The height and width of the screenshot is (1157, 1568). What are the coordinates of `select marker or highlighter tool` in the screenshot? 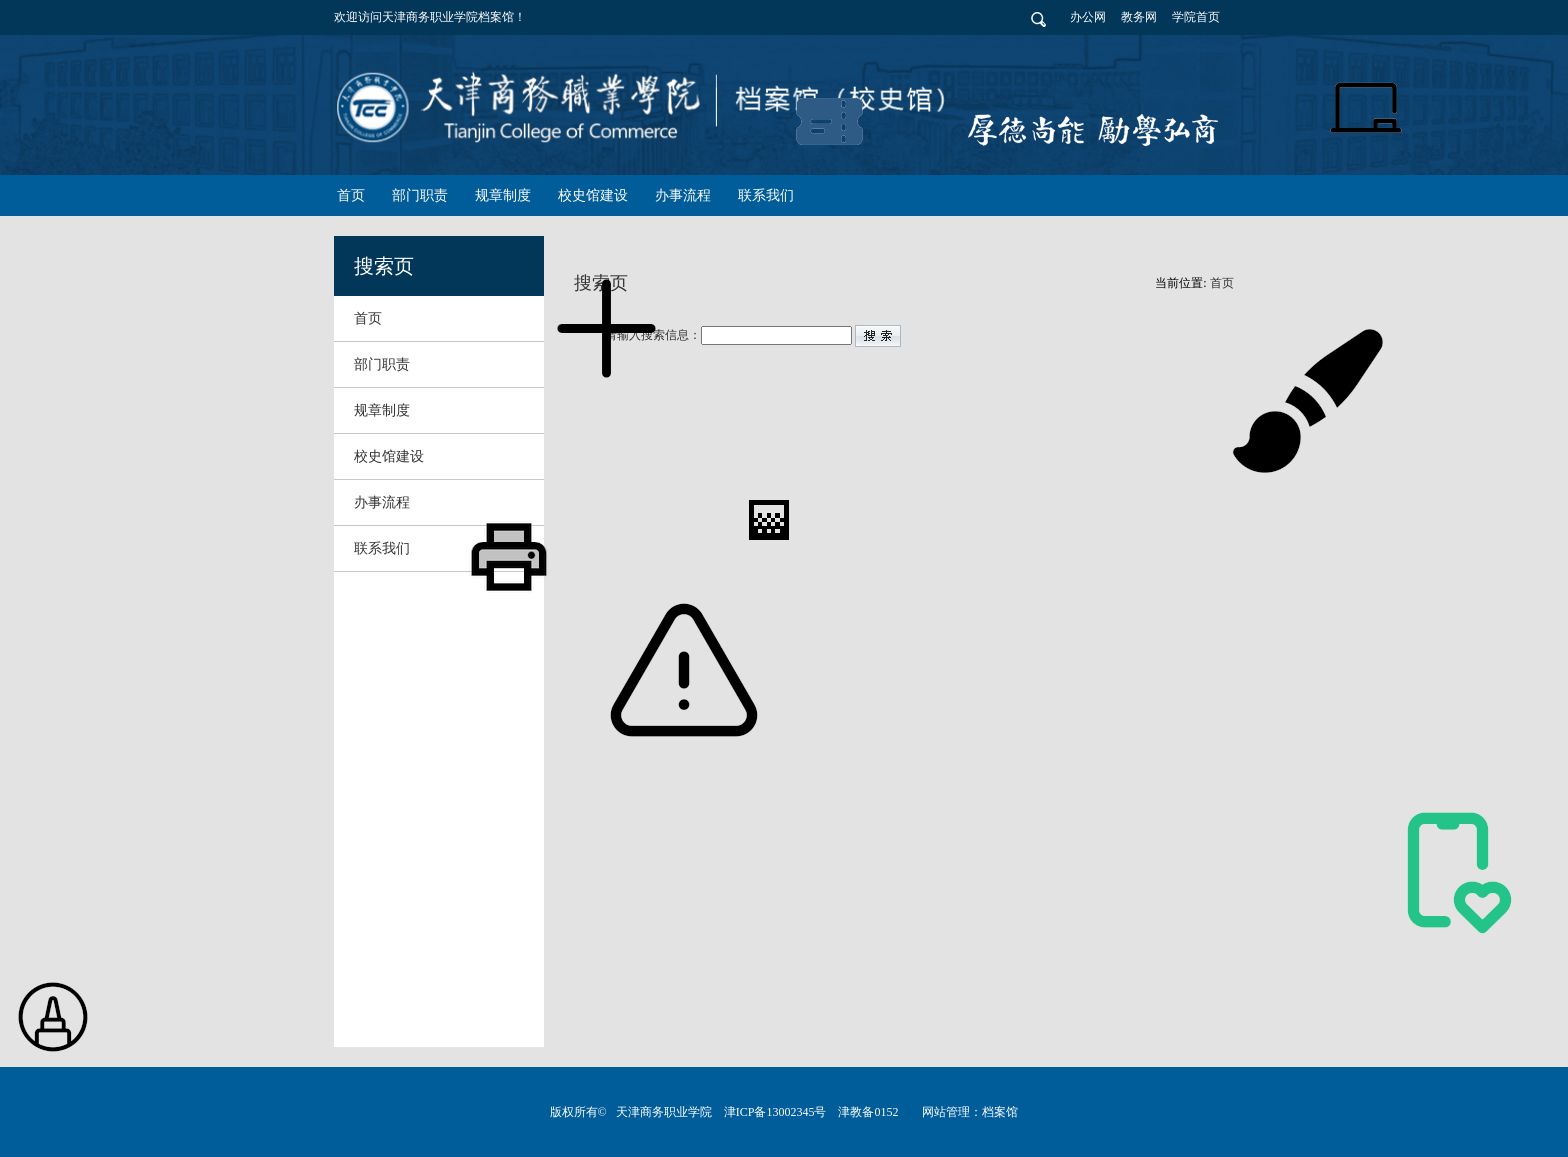 It's located at (53, 1017).